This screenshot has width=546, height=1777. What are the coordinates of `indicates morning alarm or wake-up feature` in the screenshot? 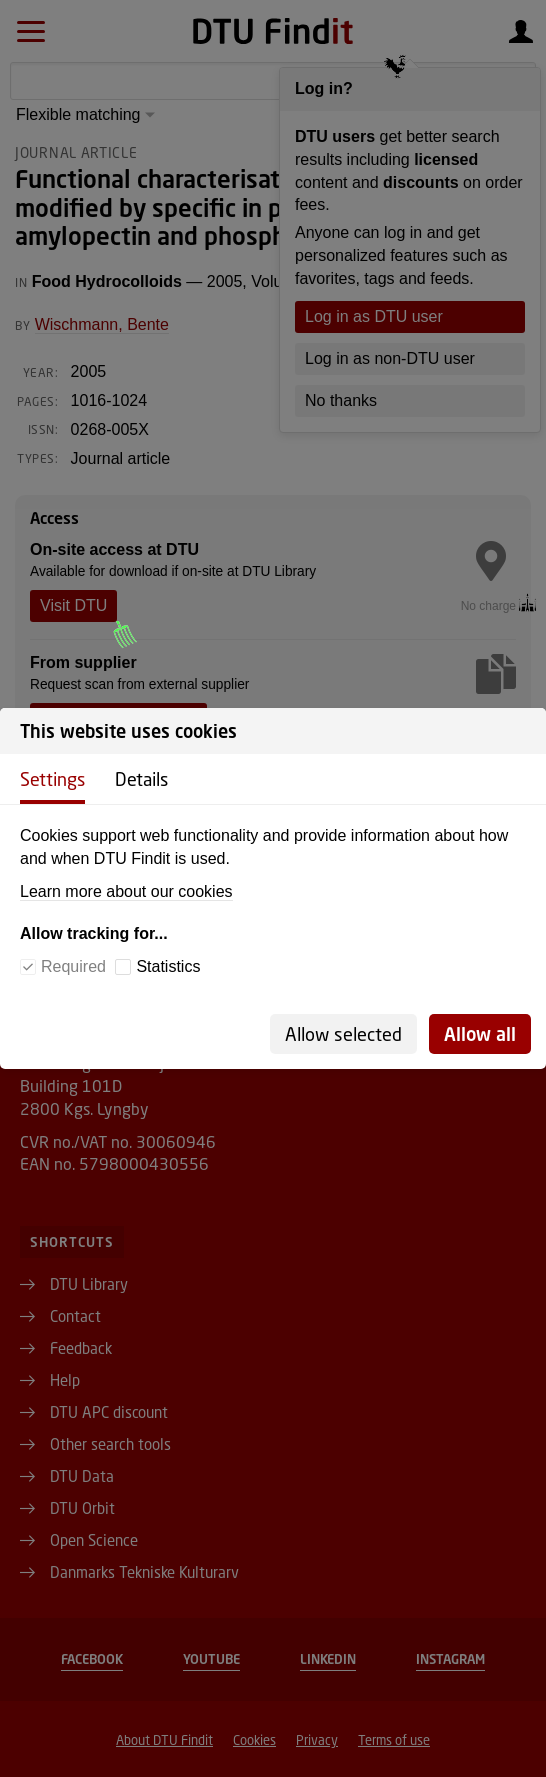 It's located at (394, 66).